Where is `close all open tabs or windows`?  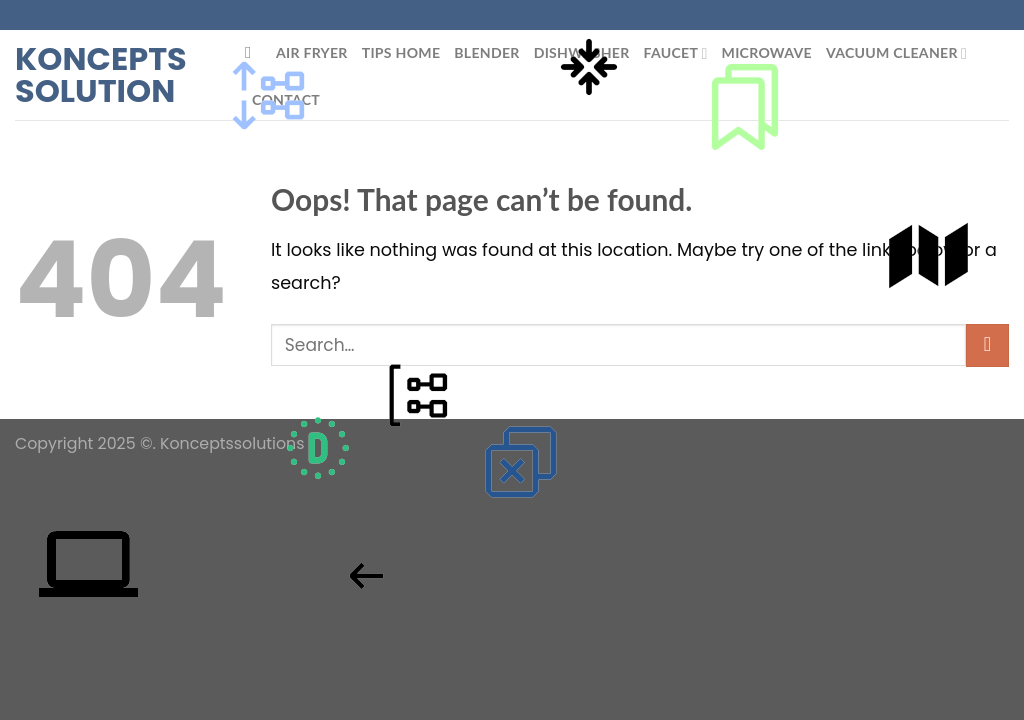 close all open tabs or windows is located at coordinates (521, 462).